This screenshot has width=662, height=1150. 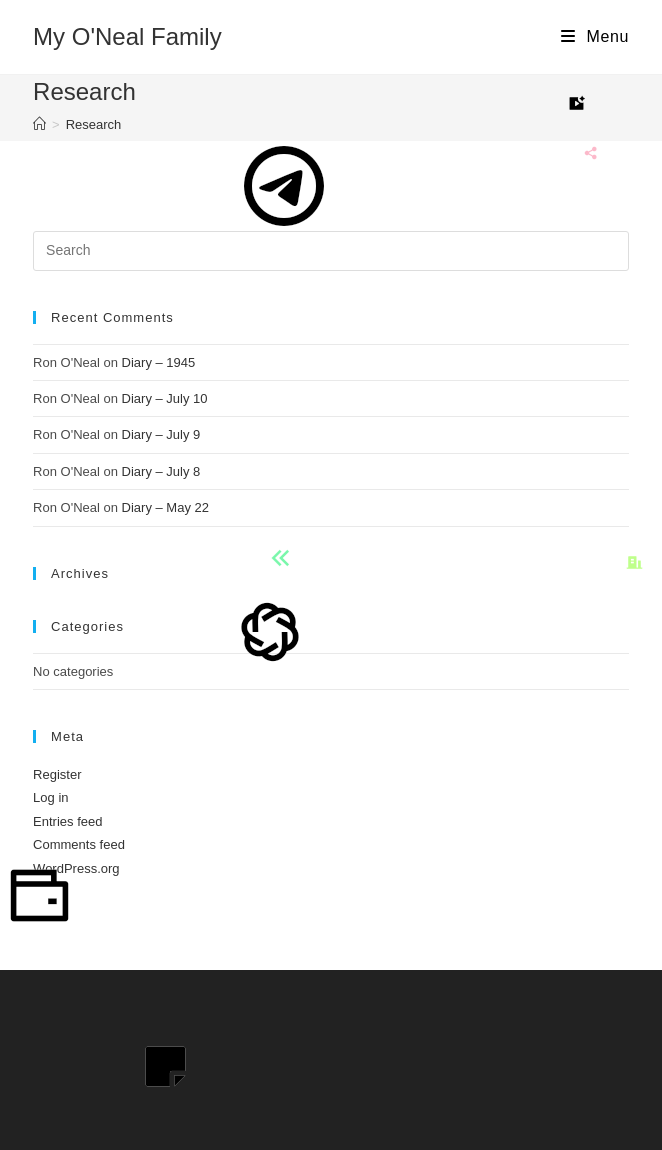 I want to click on access your wallet or payment methods, so click(x=39, y=895).